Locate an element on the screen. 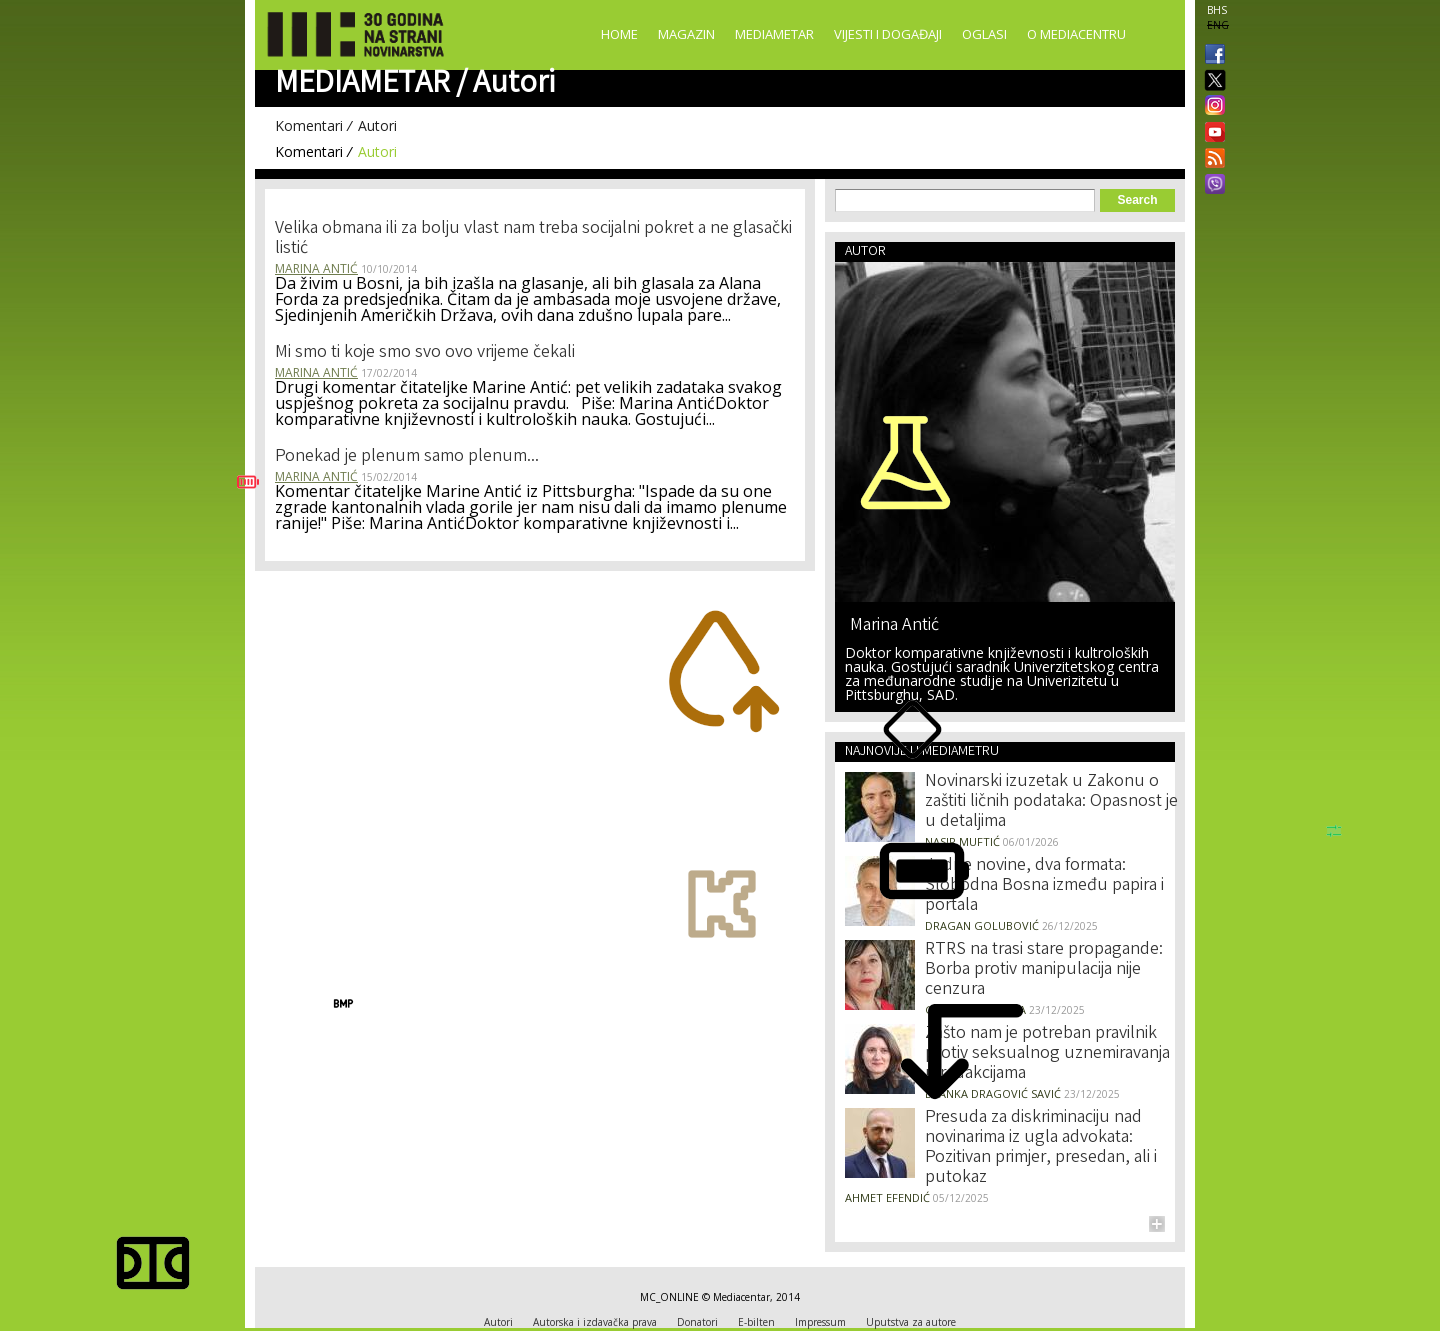  view basketball court availability is located at coordinates (153, 1263).